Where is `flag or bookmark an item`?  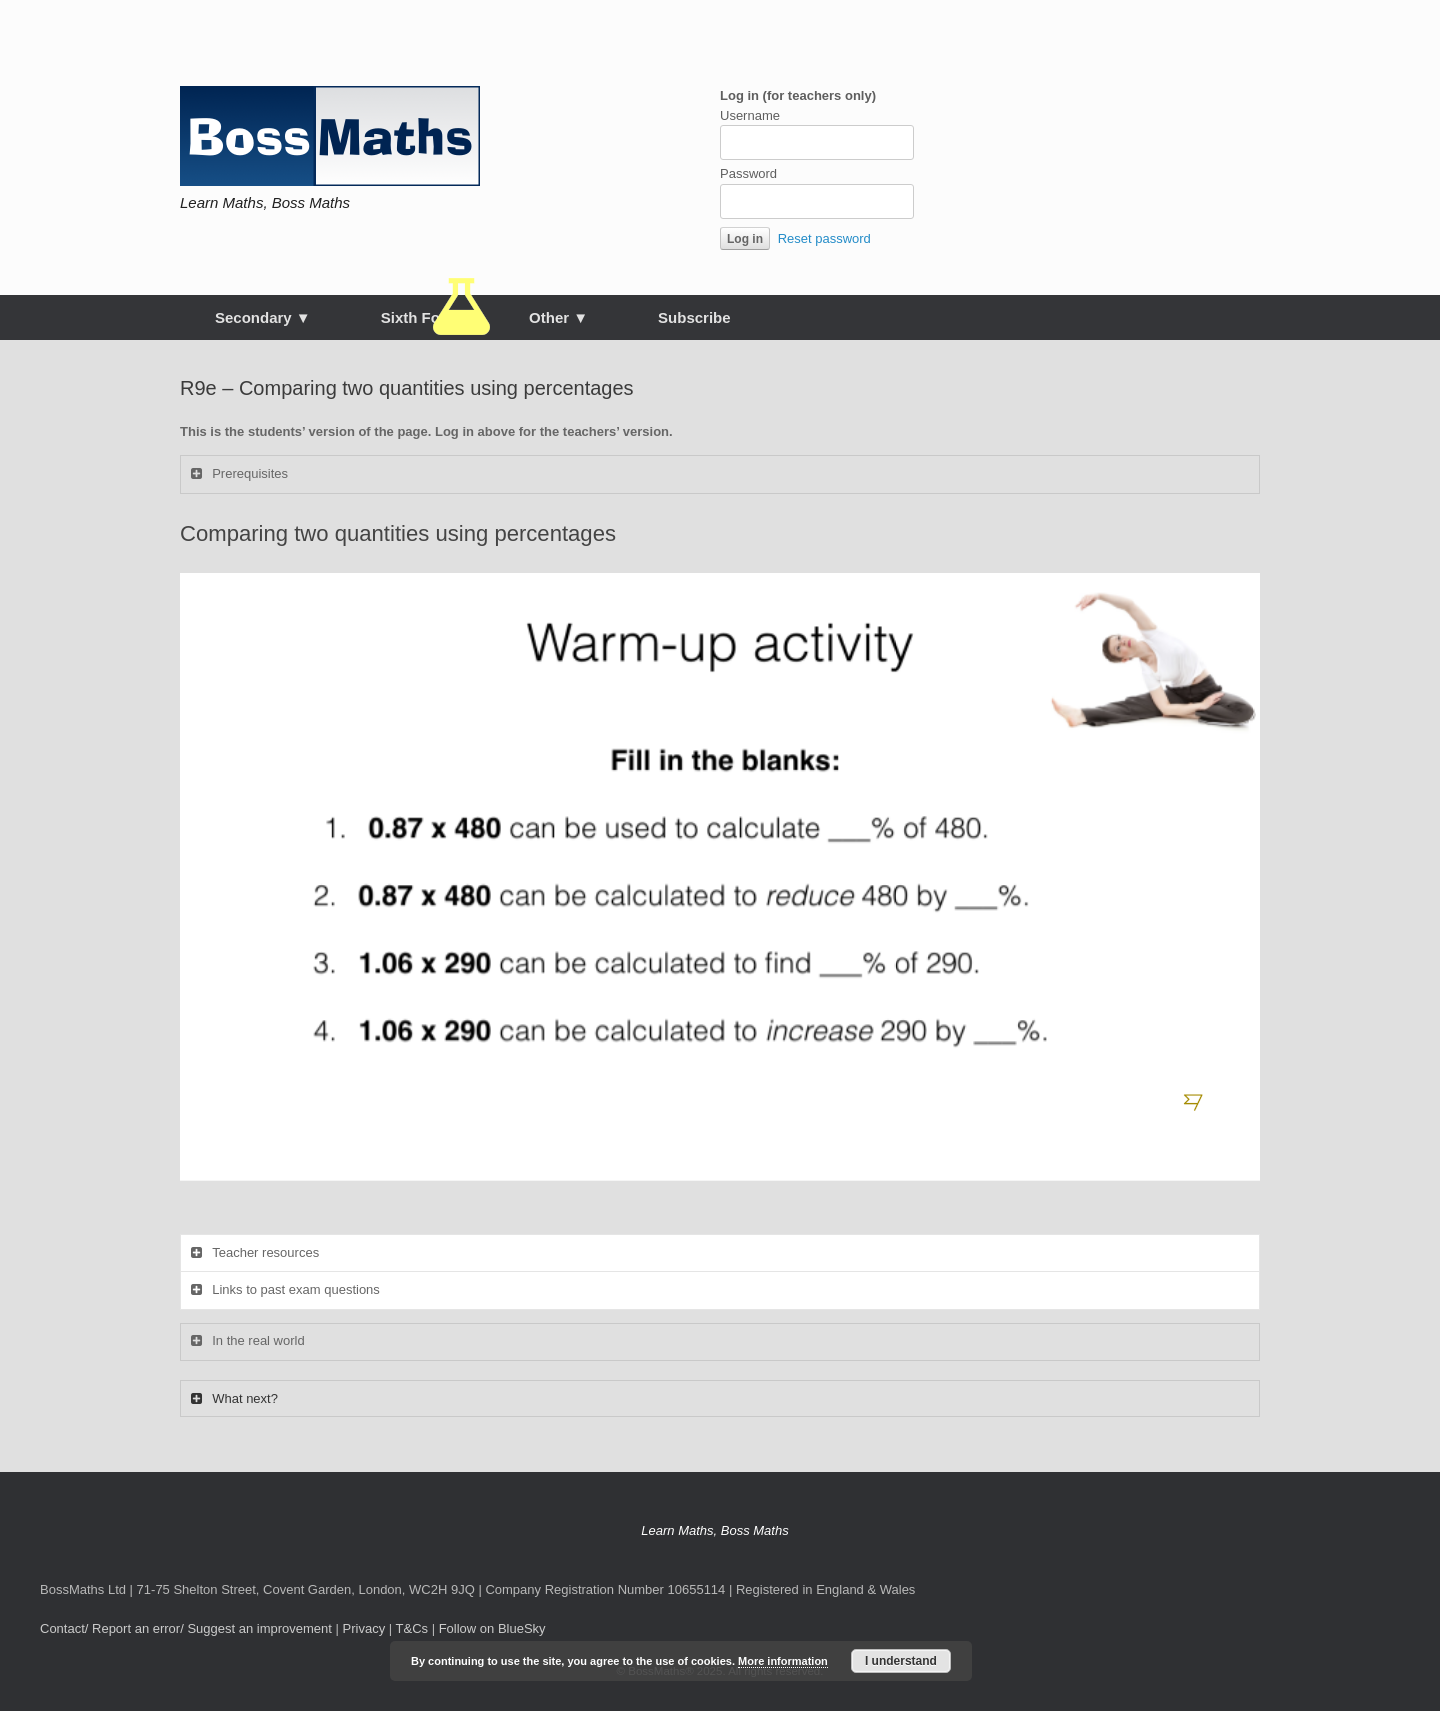
flag or bookmark an item is located at coordinates (1192, 1101).